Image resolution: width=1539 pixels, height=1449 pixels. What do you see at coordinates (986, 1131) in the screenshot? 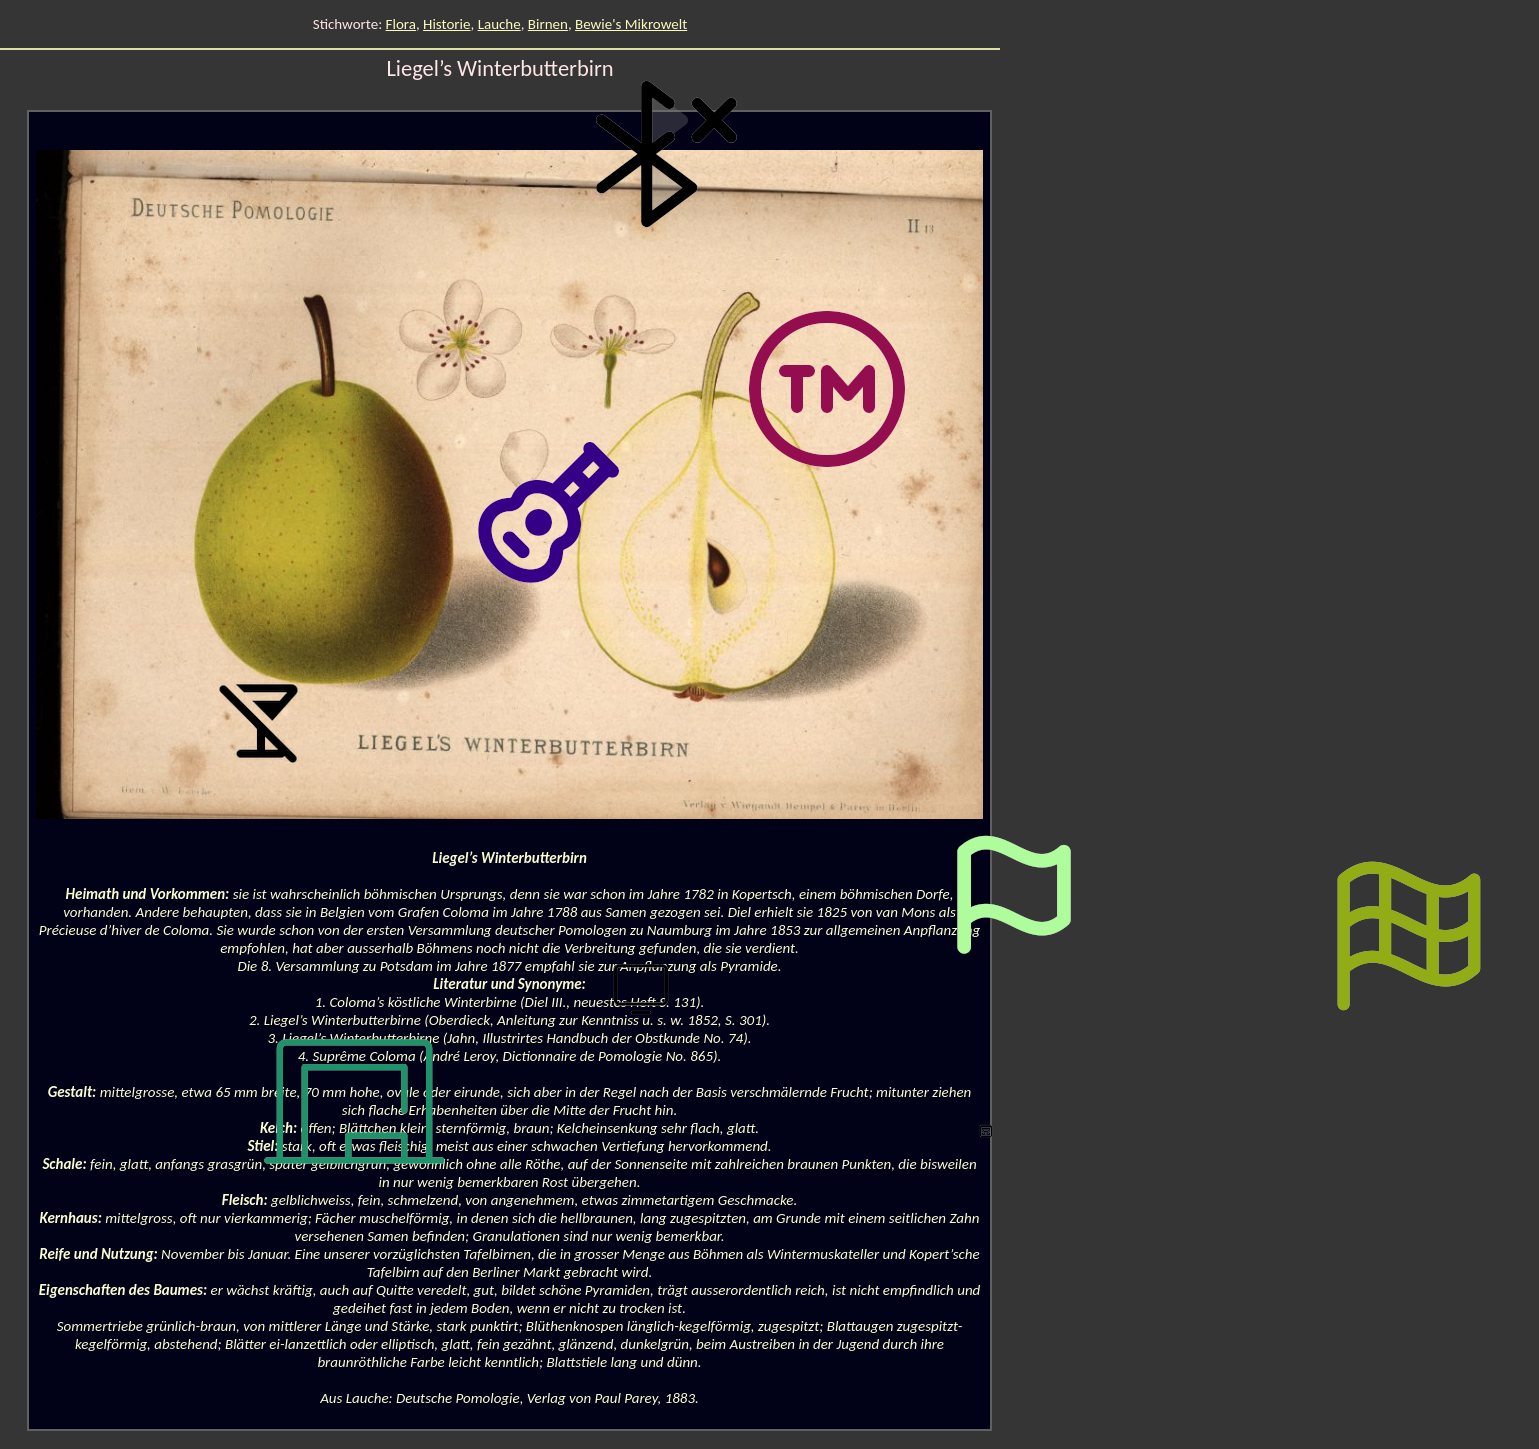
I see `preview file or document before opening` at bounding box center [986, 1131].